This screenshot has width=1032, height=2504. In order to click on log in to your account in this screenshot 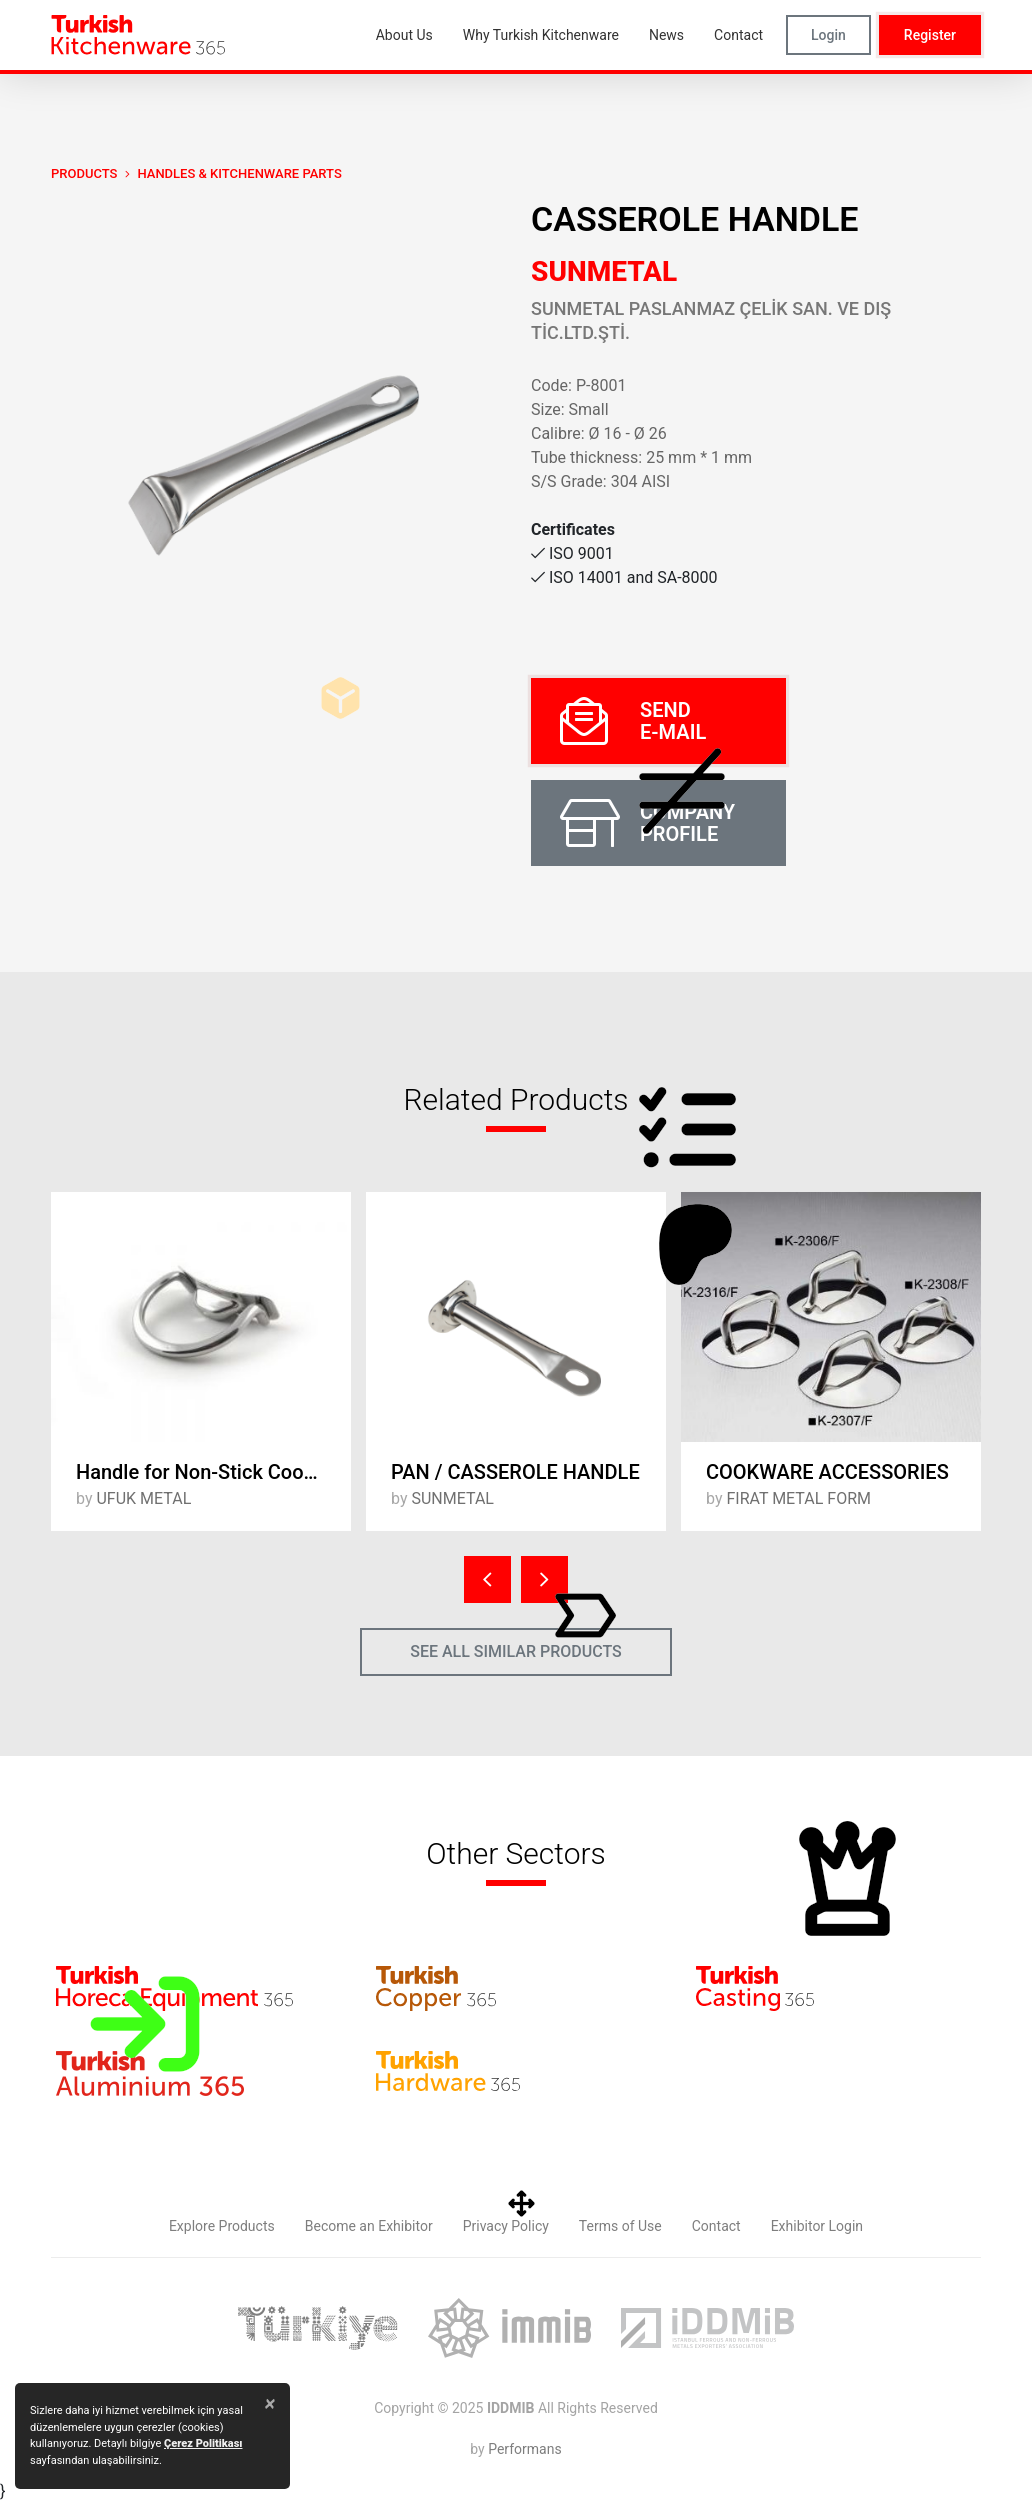, I will do `click(145, 2024)`.